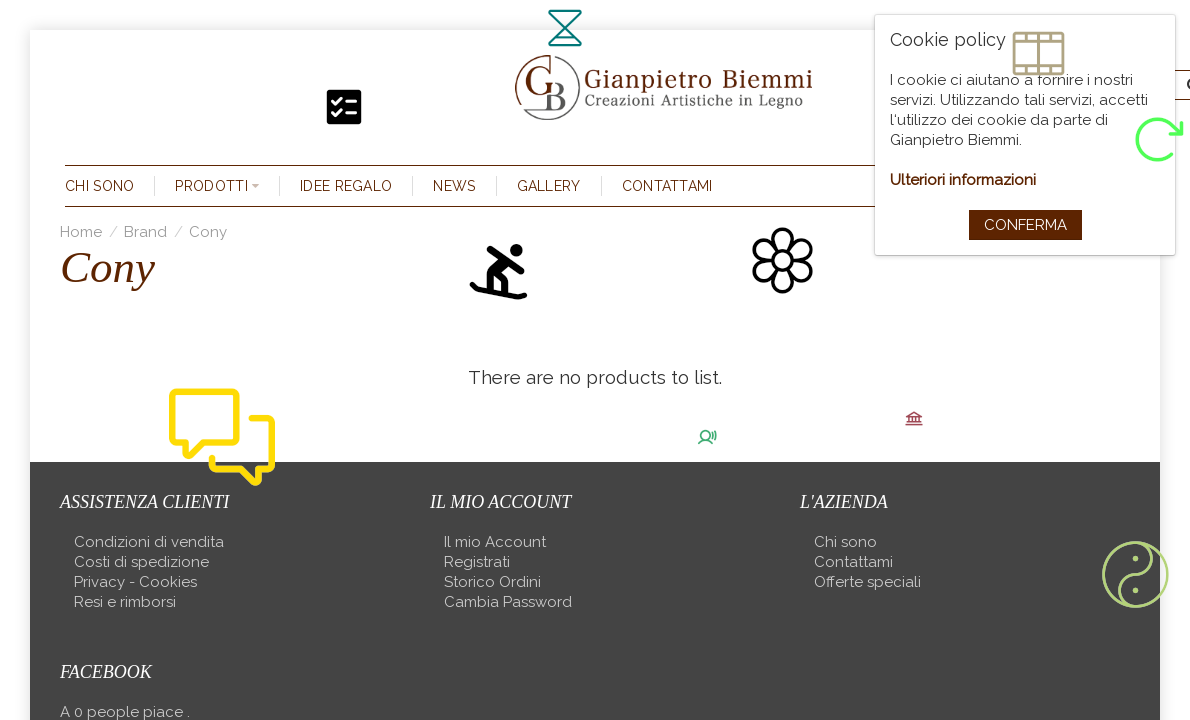 The height and width of the screenshot is (720, 1190). Describe the element at coordinates (344, 107) in the screenshot. I see `view completed tasks or checklist` at that location.